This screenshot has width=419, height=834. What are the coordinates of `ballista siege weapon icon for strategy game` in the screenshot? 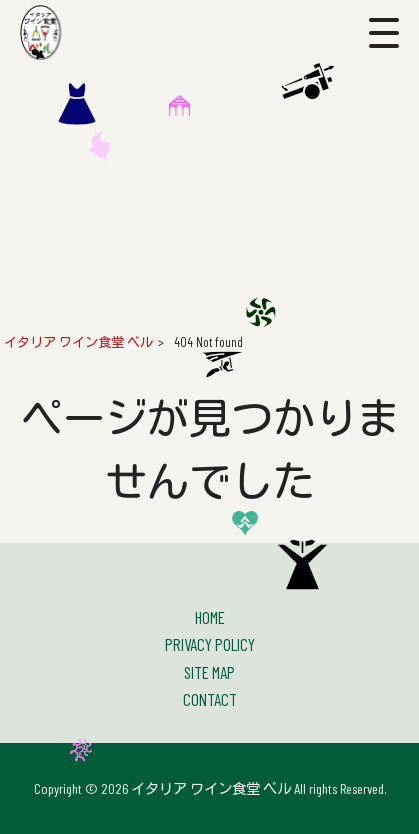 It's located at (308, 81).